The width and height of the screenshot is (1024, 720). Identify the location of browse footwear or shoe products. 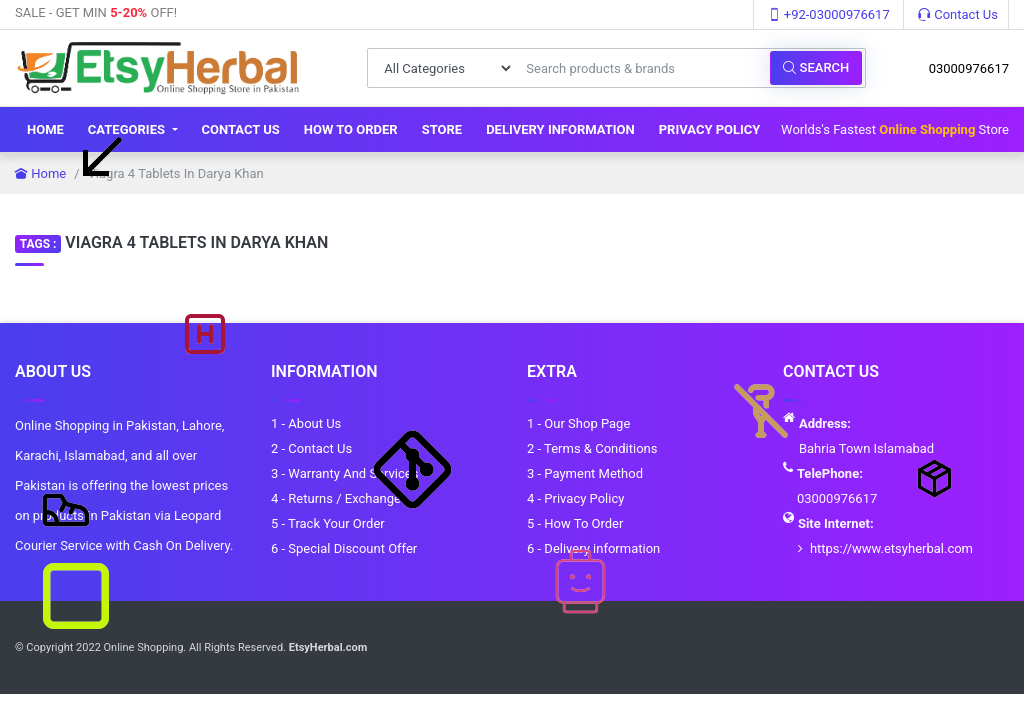
(66, 510).